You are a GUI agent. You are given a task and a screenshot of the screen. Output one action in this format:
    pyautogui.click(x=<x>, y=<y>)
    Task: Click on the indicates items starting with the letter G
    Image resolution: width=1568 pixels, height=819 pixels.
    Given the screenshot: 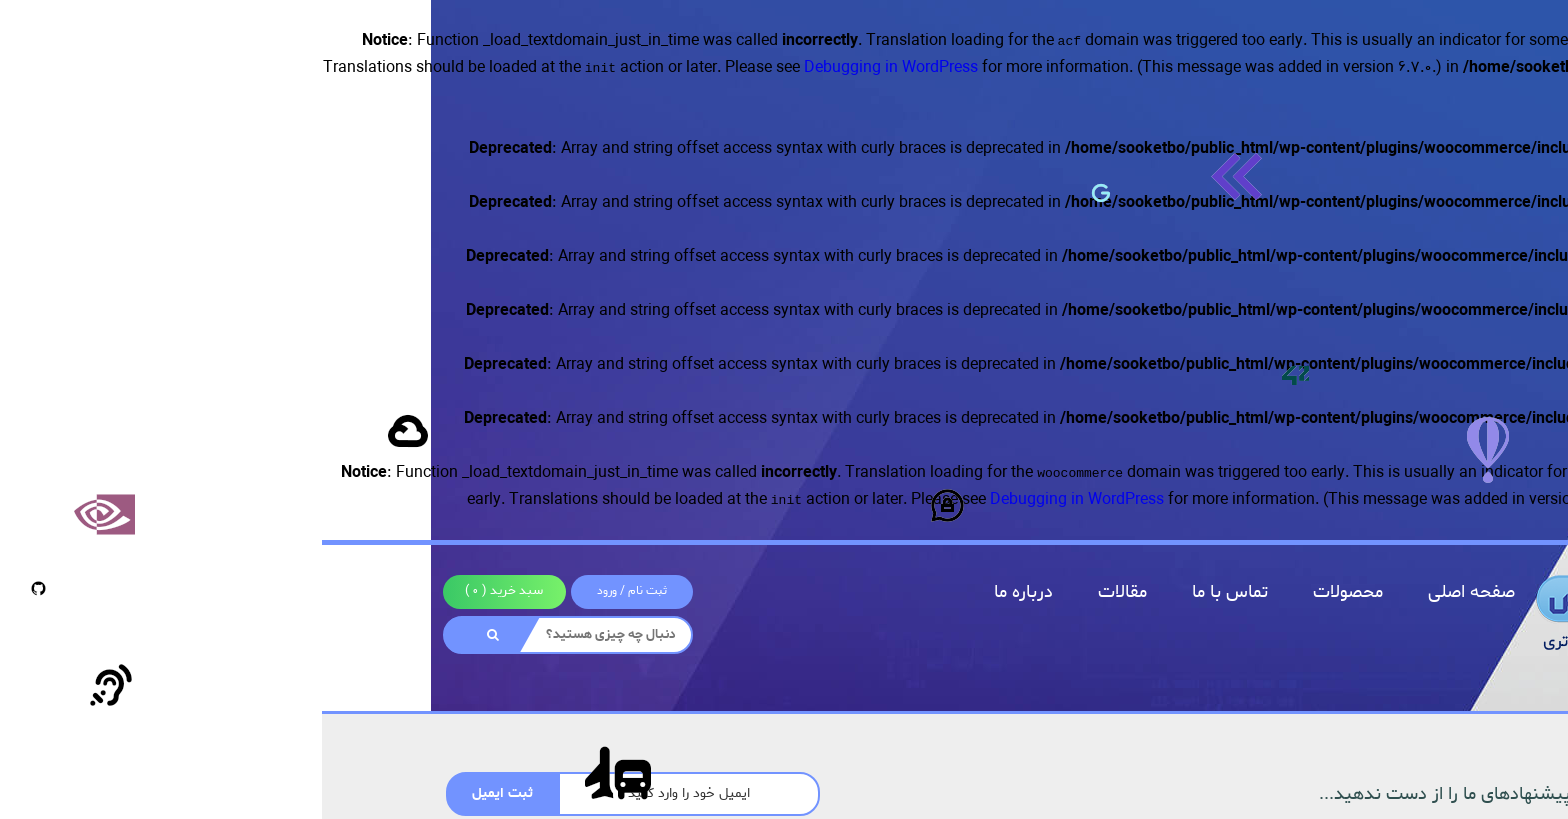 What is the action you would take?
    pyautogui.click(x=1101, y=193)
    